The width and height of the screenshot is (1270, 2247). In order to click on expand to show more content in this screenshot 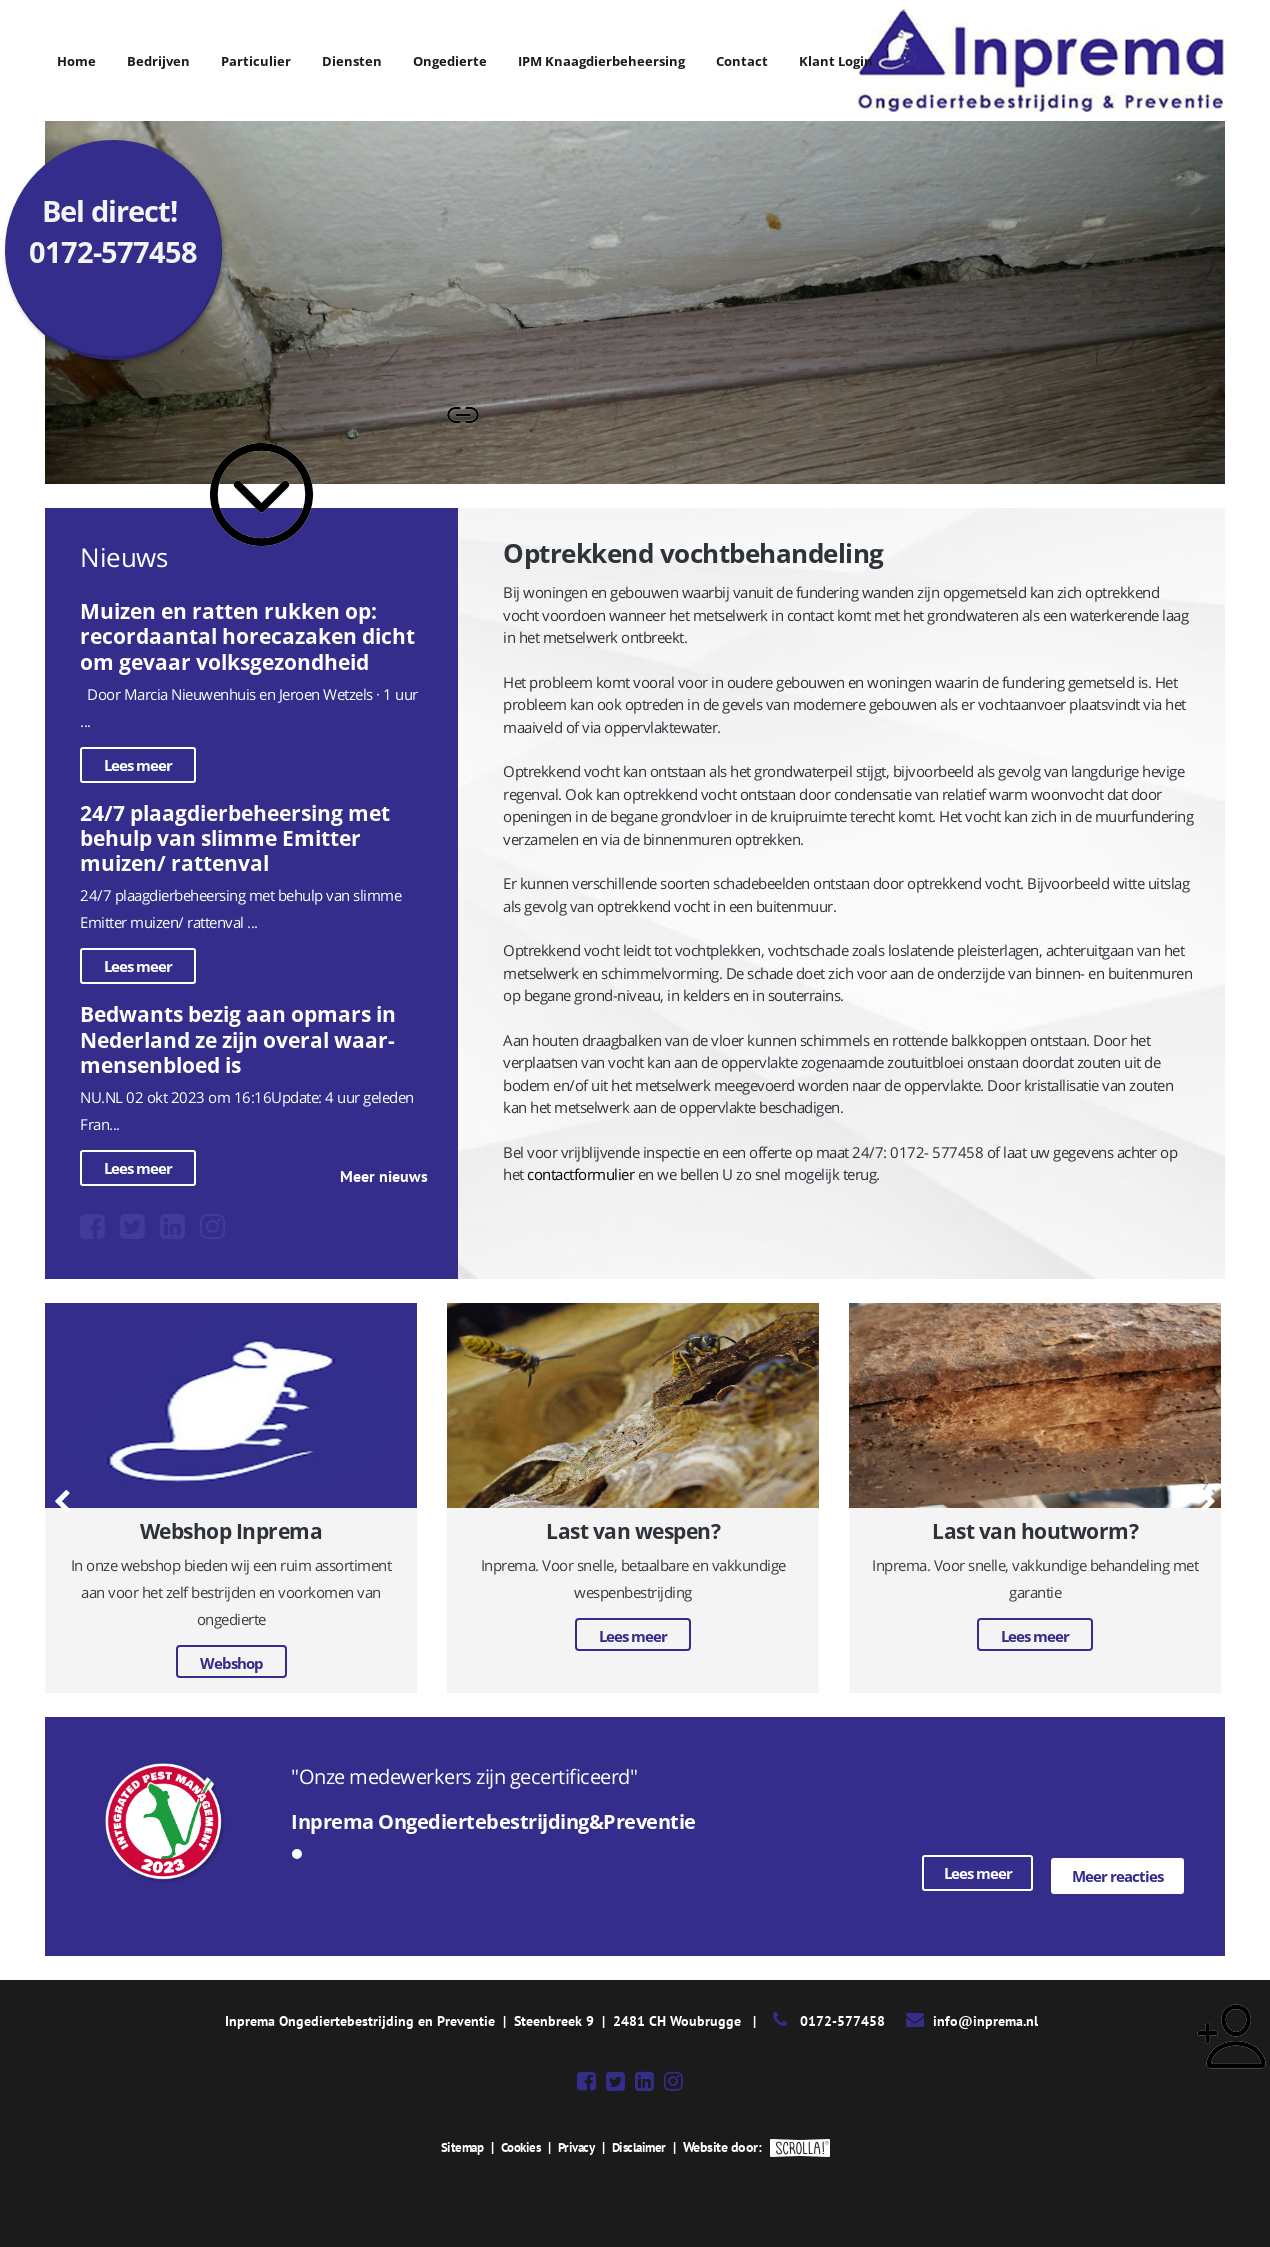, I will do `click(261, 494)`.